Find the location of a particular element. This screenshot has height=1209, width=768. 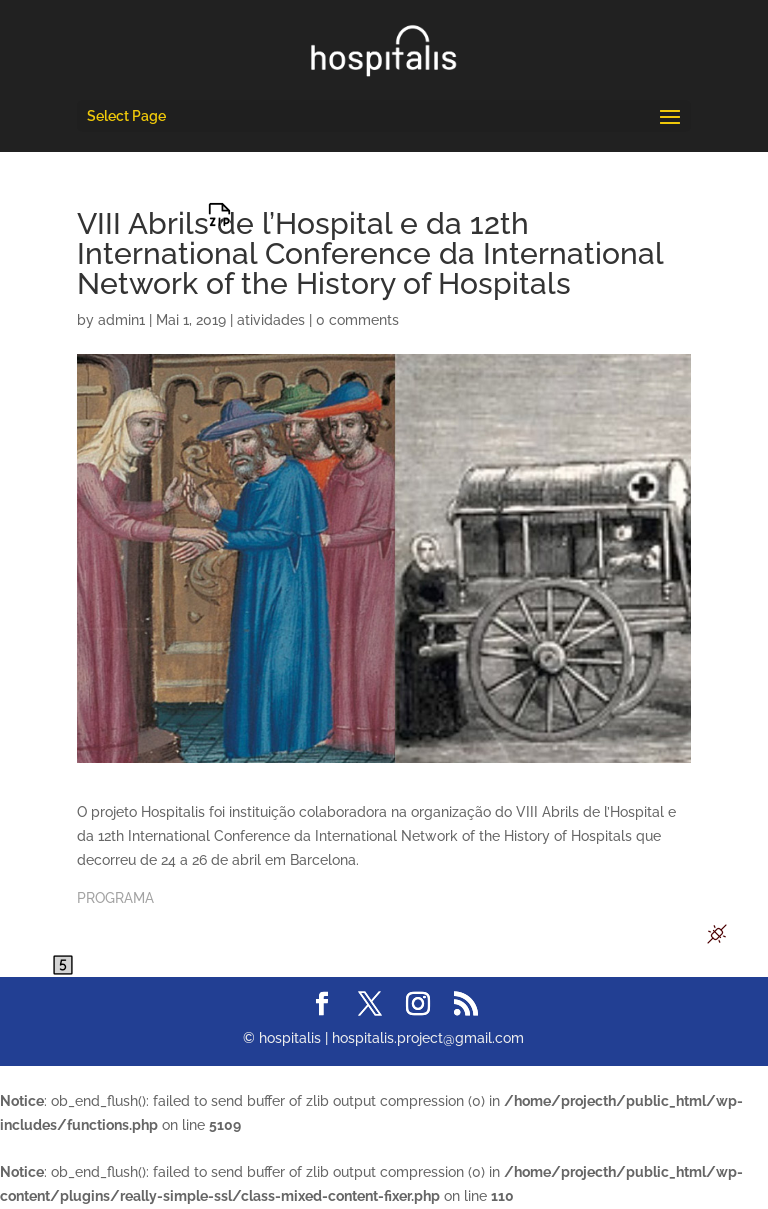

open or extract a zip archive is located at coordinates (219, 215).